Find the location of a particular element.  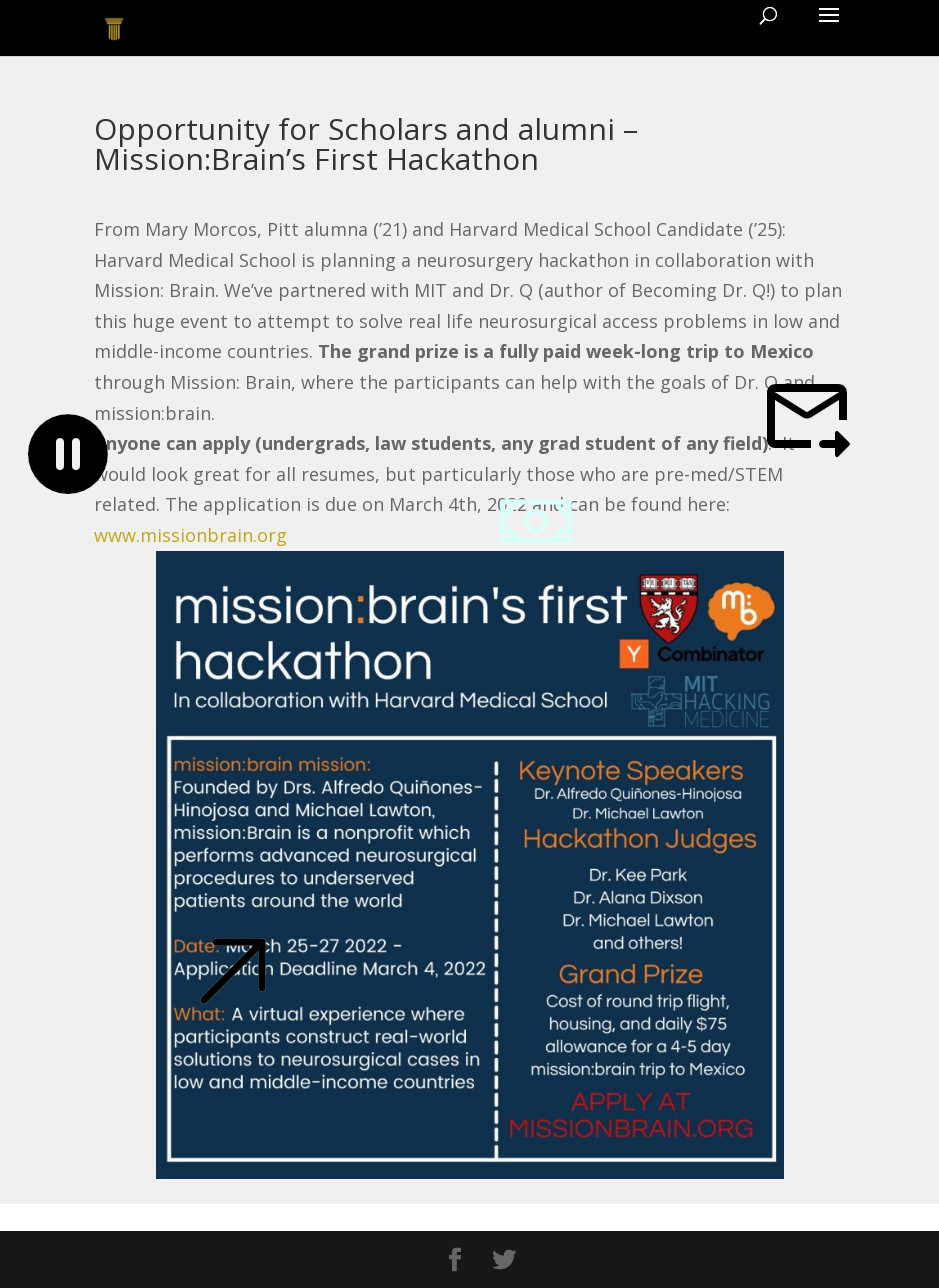

view account balance or funds is located at coordinates (536, 521).